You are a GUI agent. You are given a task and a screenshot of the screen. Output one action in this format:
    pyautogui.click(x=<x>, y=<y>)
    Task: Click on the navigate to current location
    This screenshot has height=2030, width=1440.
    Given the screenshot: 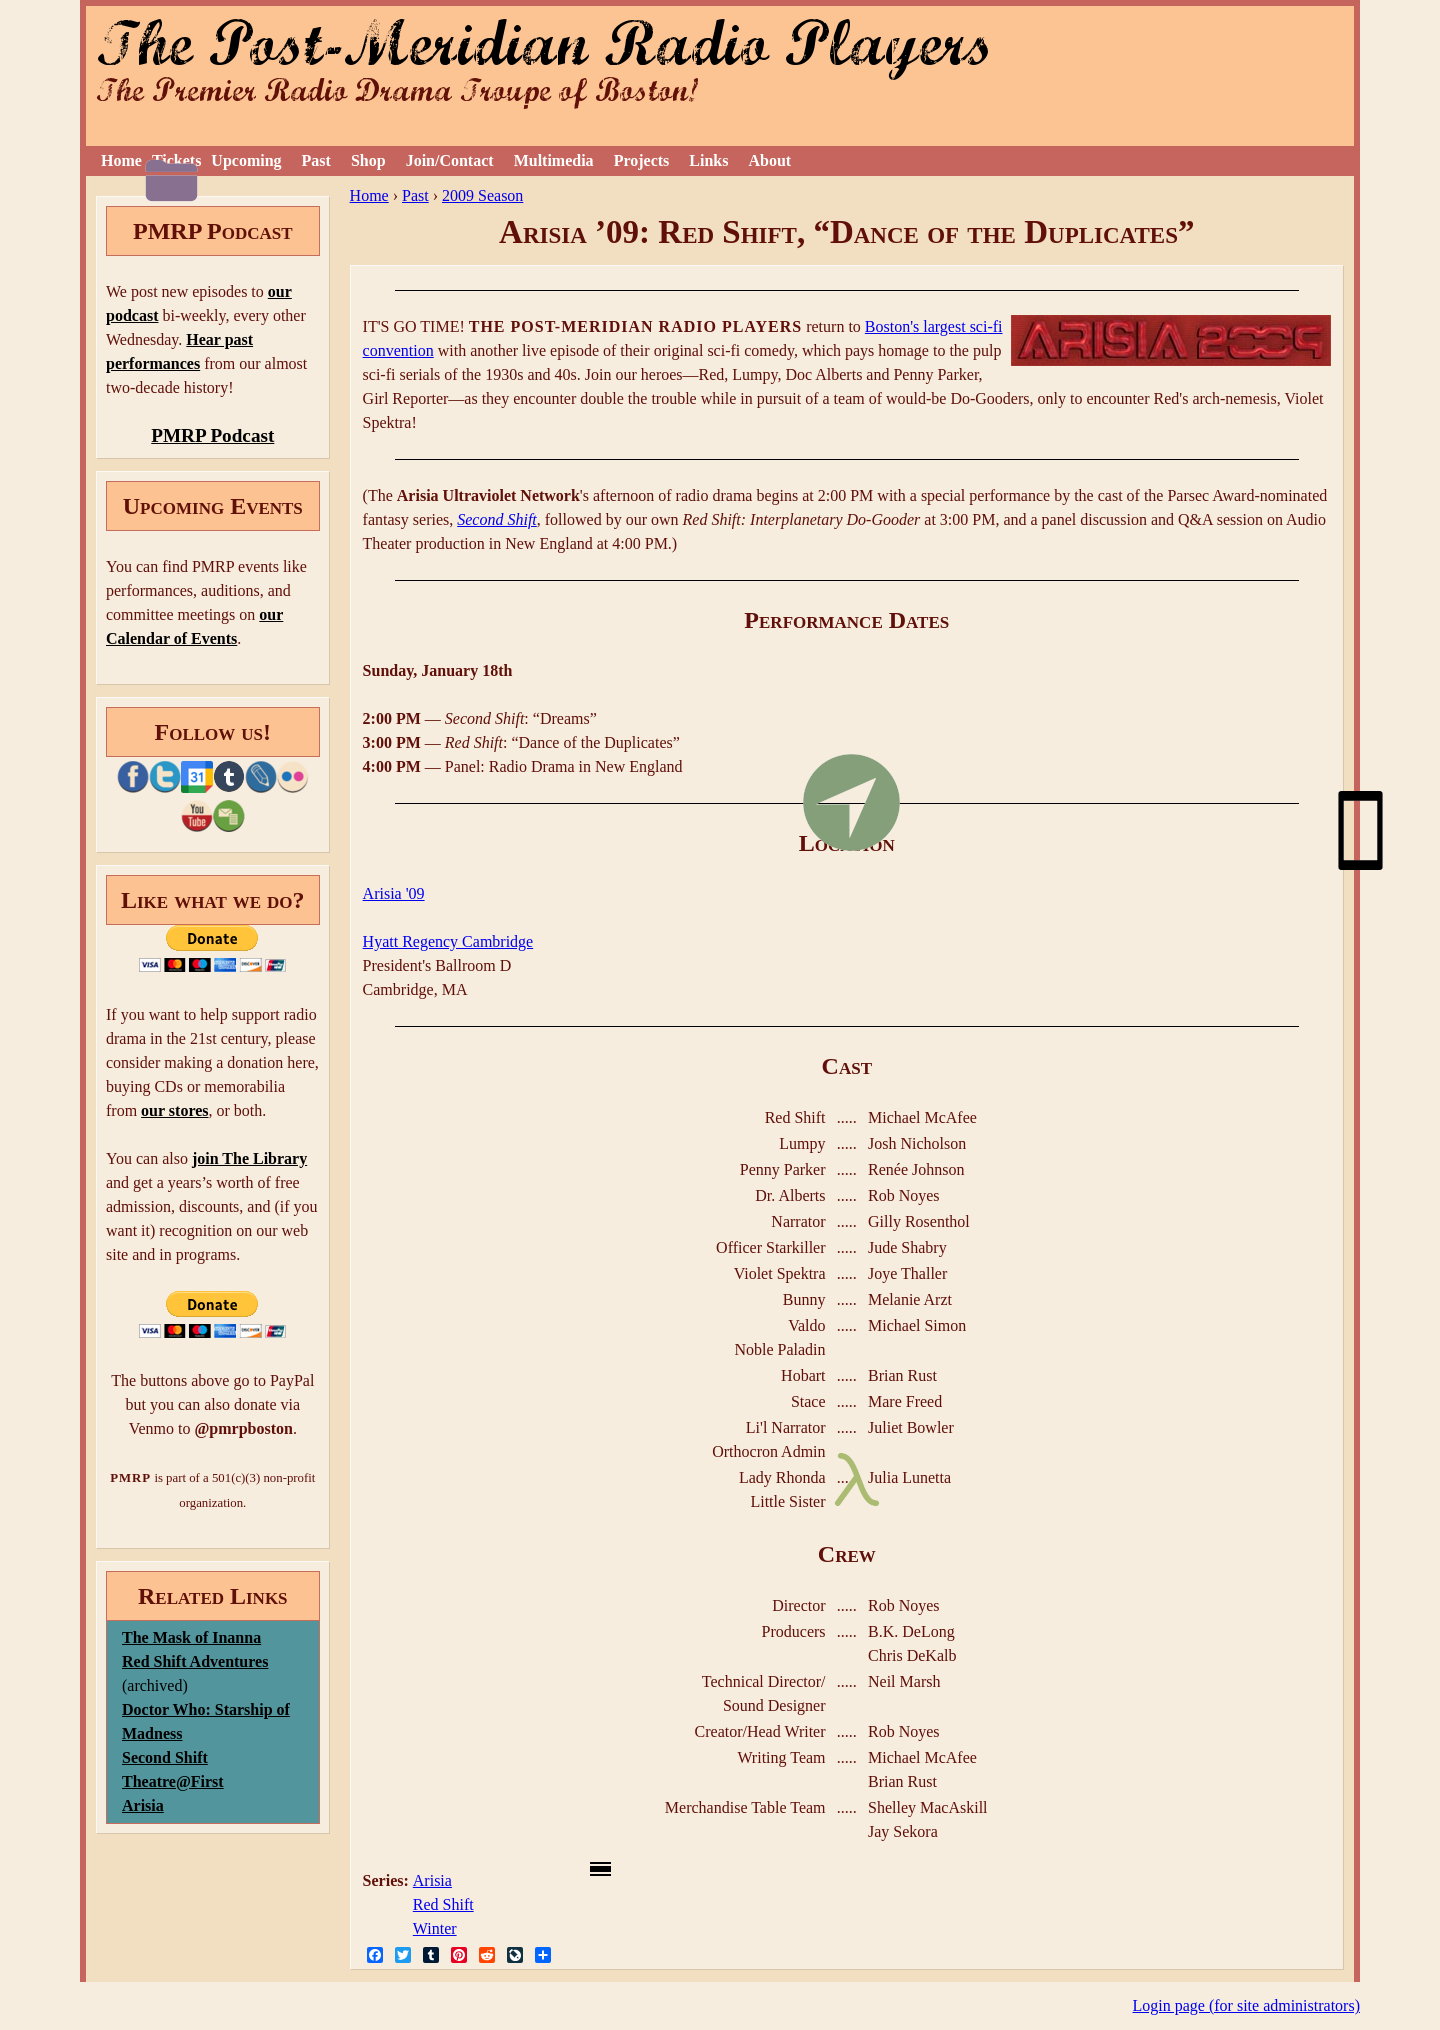 What is the action you would take?
    pyautogui.click(x=851, y=802)
    